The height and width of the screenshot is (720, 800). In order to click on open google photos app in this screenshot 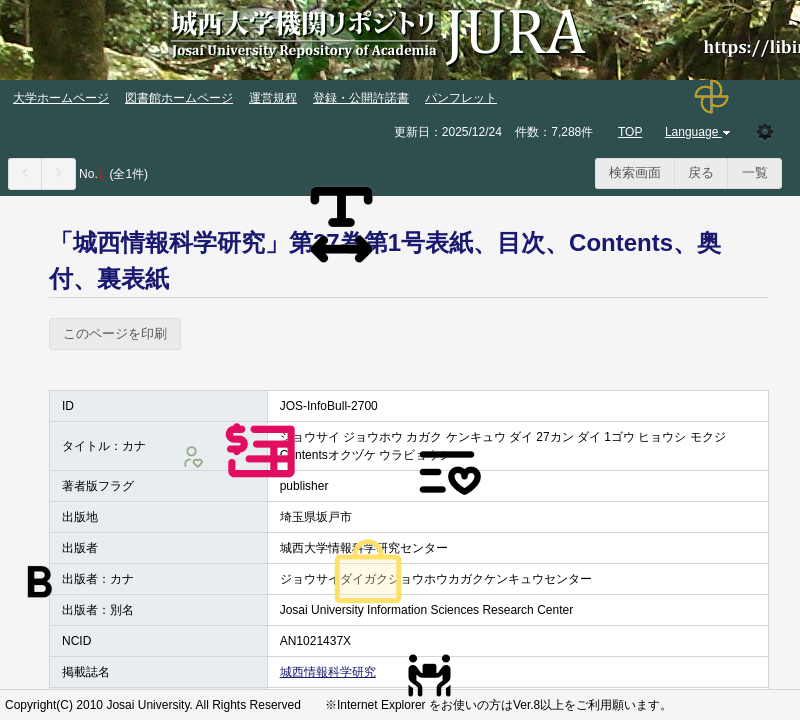, I will do `click(711, 96)`.